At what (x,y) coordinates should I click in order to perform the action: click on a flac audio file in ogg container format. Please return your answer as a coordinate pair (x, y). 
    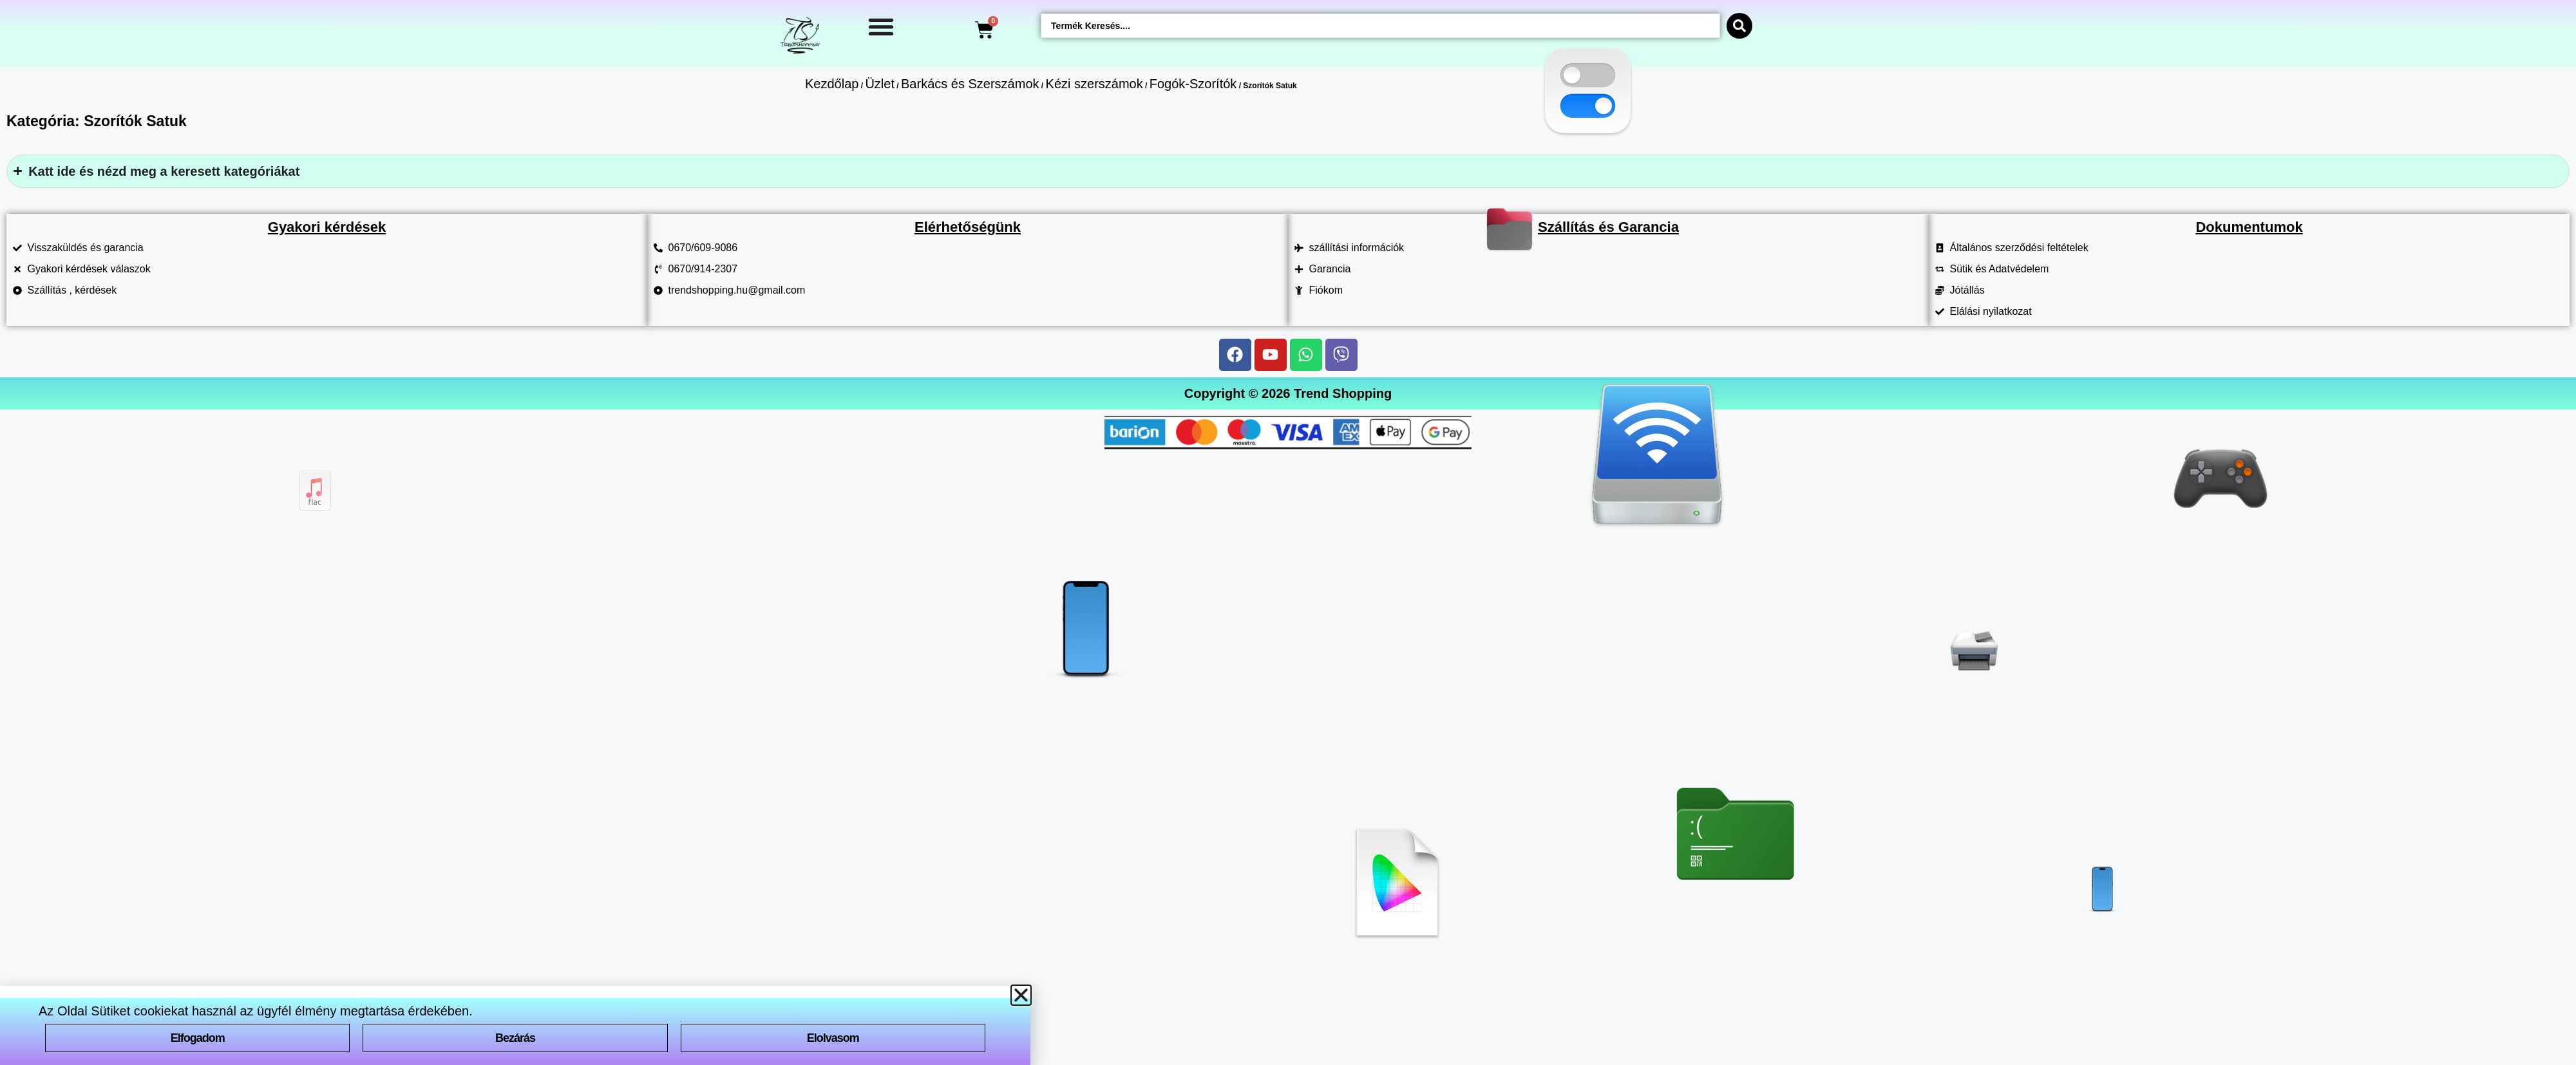
    Looking at the image, I should click on (315, 491).